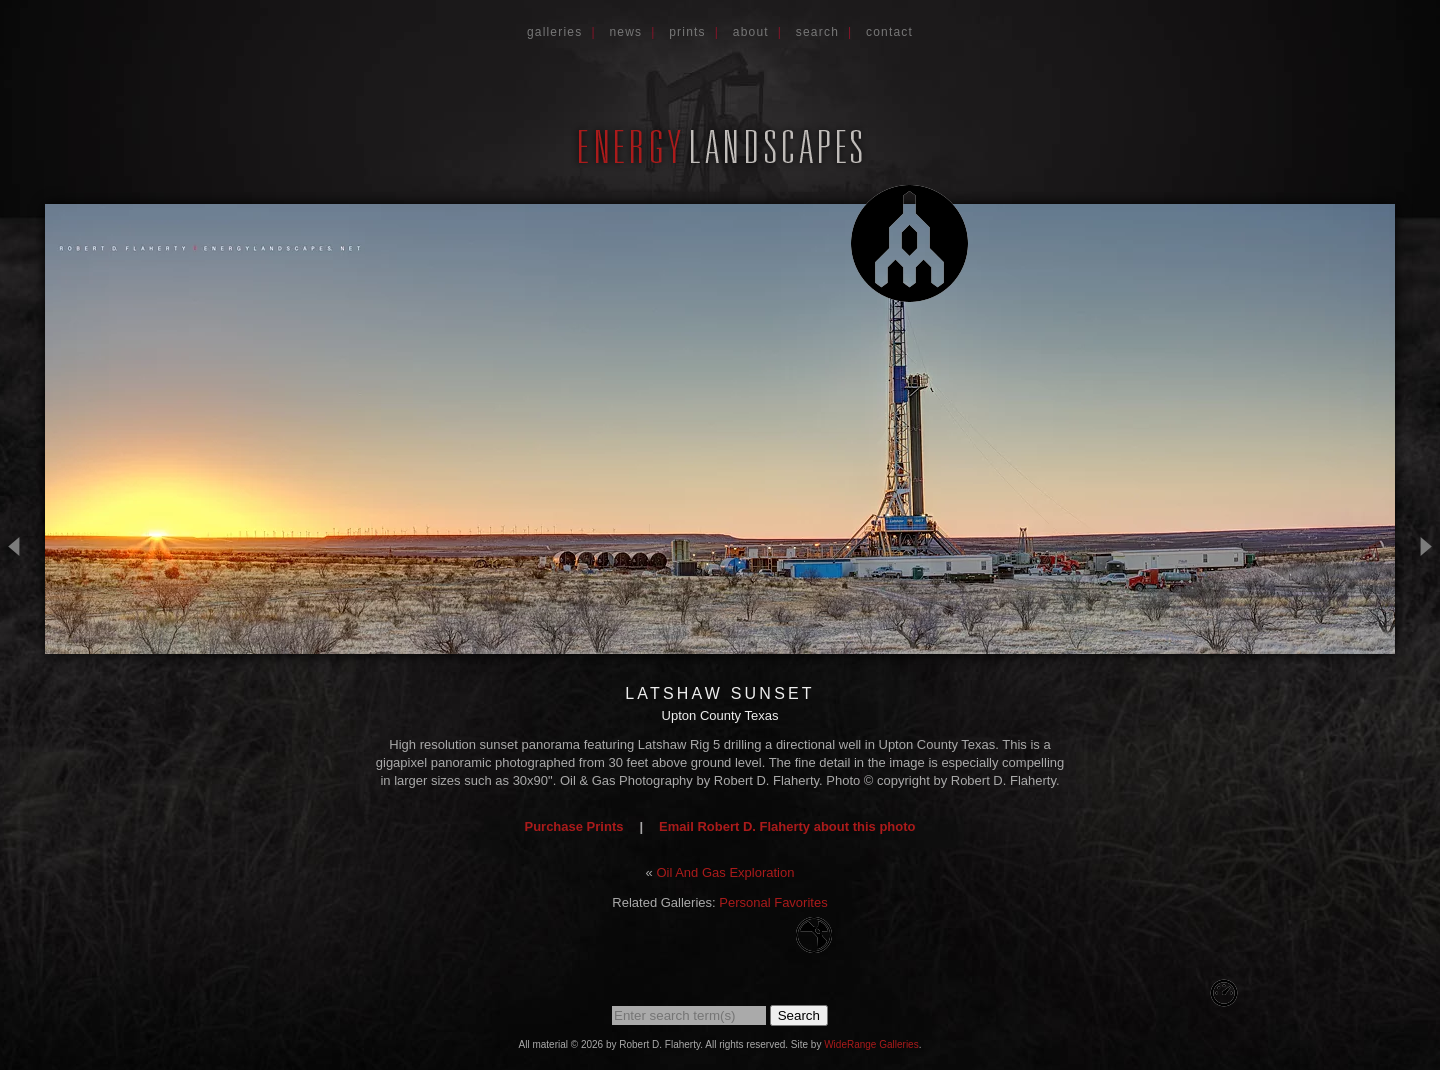 The image size is (1440, 1070). Describe the element at coordinates (1224, 993) in the screenshot. I see `access the dashboard` at that location.